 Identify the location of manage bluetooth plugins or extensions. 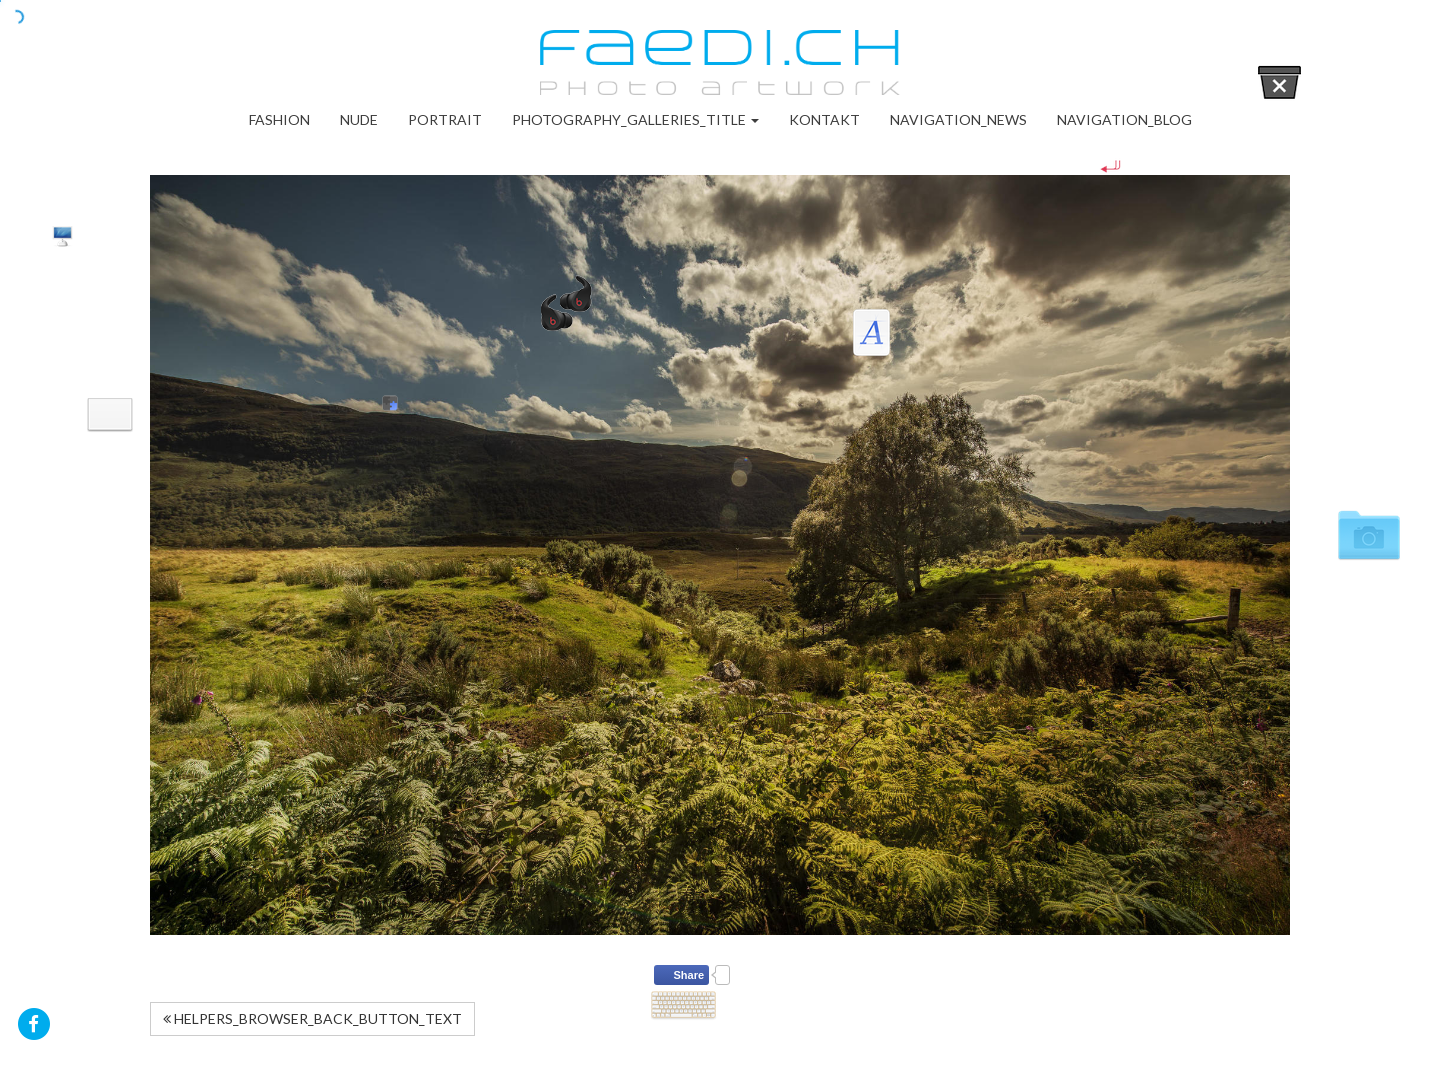
(390, 403).